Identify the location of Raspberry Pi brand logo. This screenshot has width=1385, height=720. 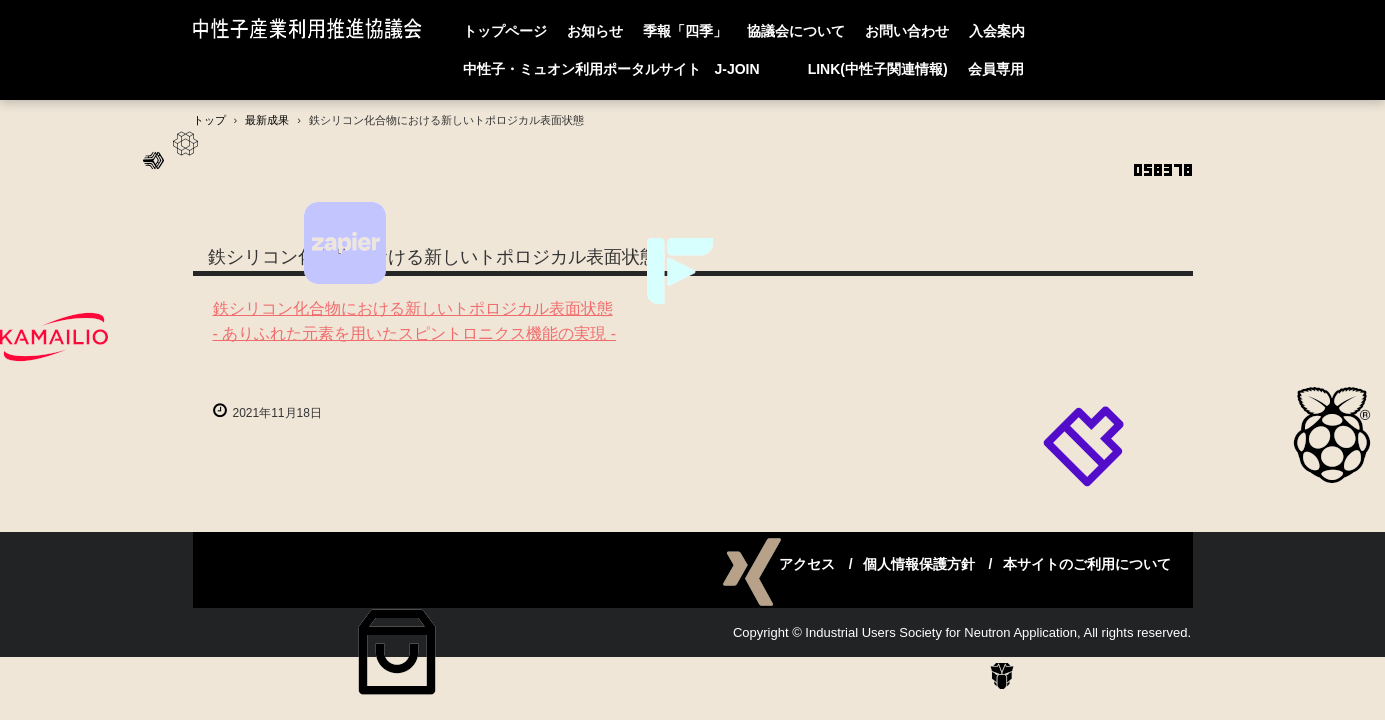
(1332, 435).